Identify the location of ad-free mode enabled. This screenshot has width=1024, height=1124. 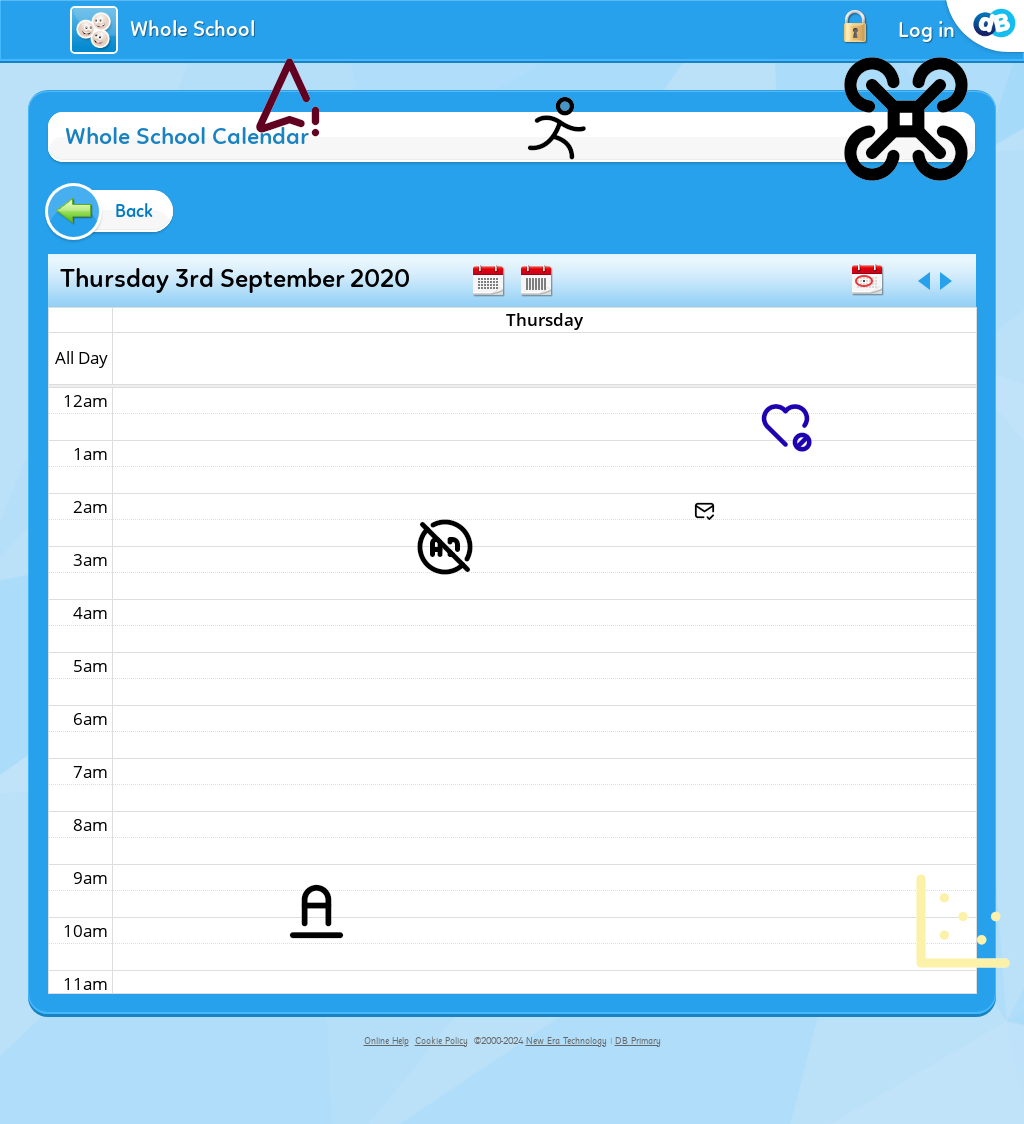
(445, 547).